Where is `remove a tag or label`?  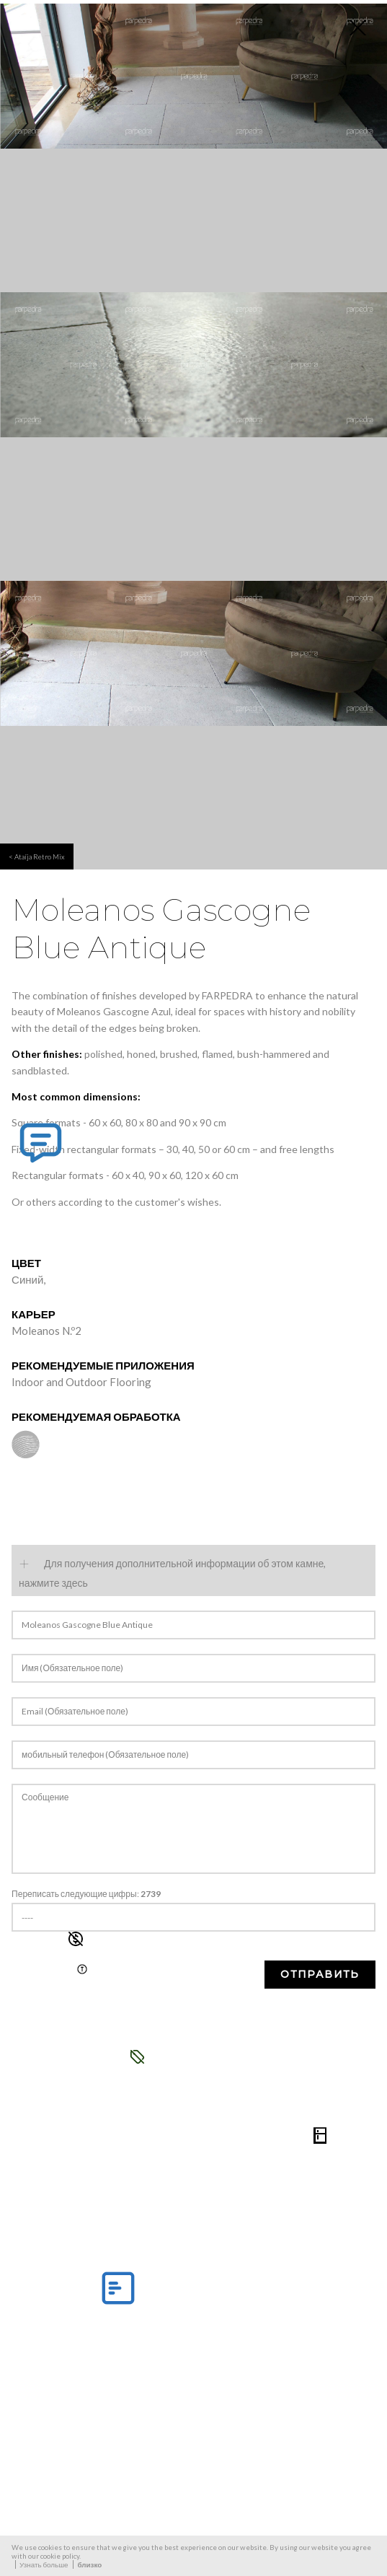 remove a tag or label is located at coordinates (137, 2056).